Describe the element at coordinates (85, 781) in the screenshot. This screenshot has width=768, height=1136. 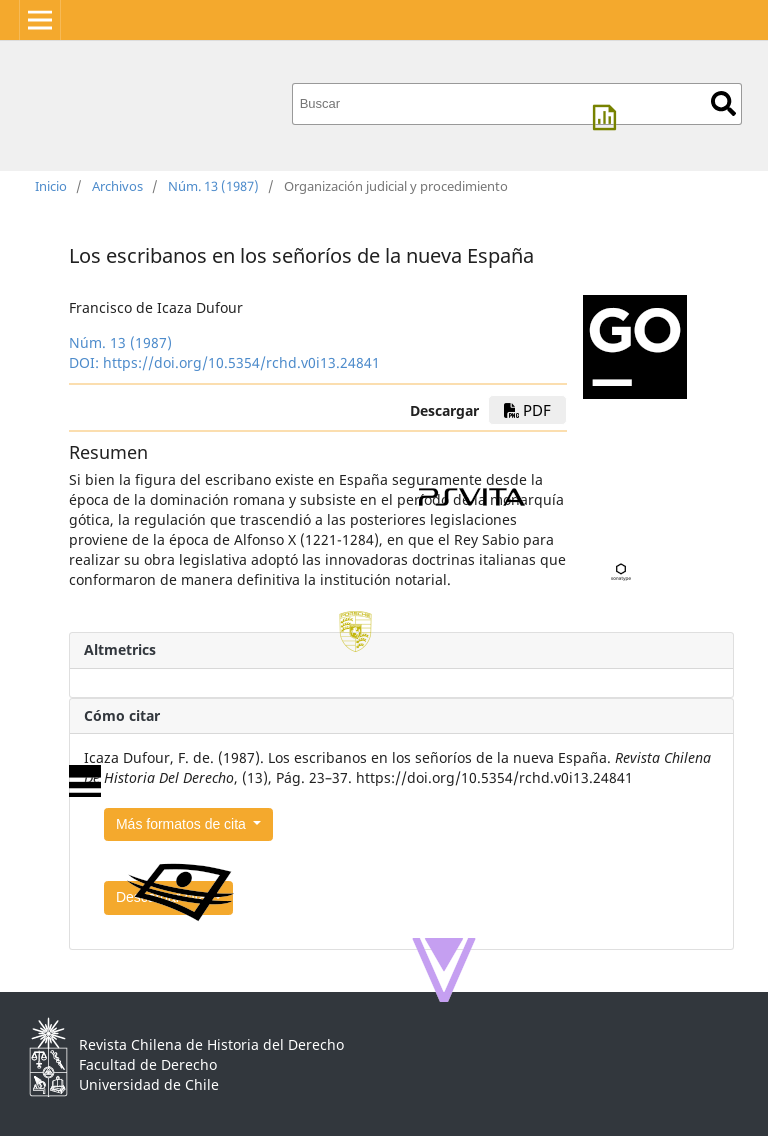
I see `platform.sh logo` at that location.